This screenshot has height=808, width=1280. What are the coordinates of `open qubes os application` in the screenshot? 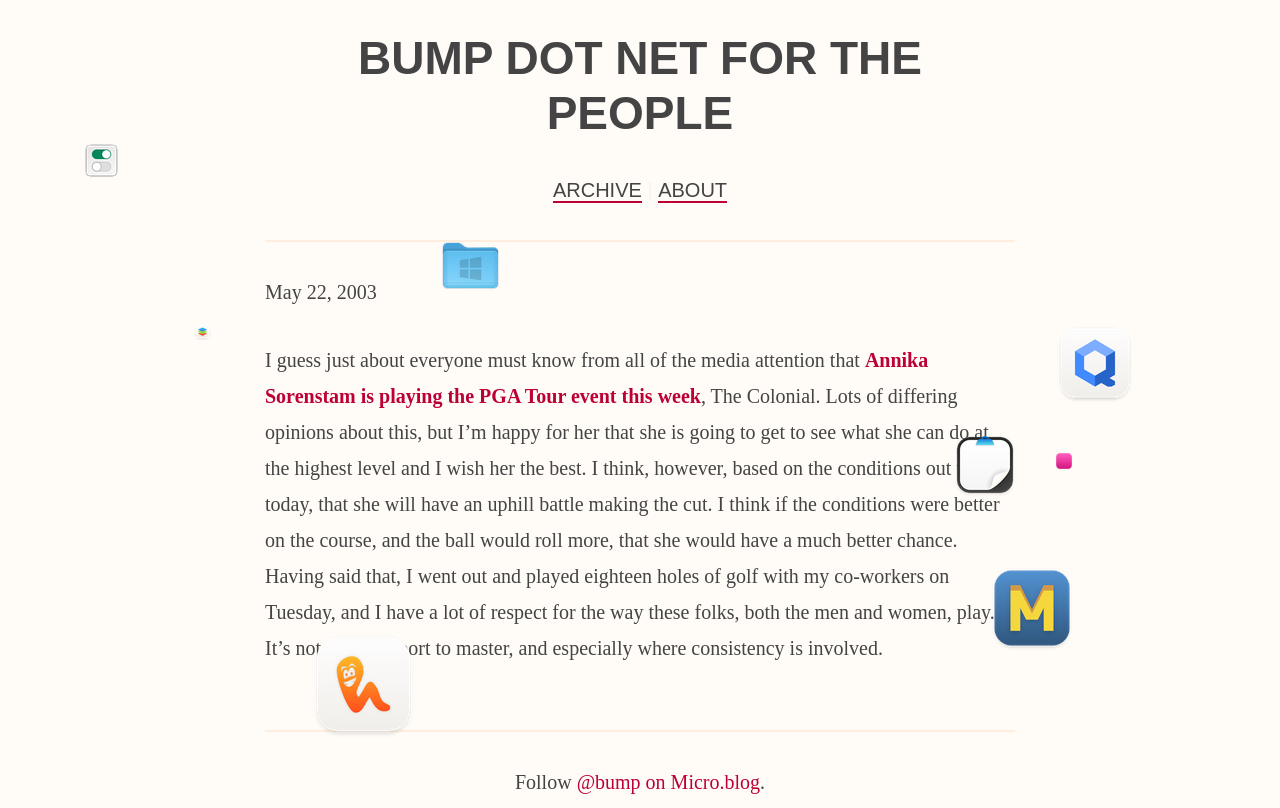 It's located at (1095, 363).